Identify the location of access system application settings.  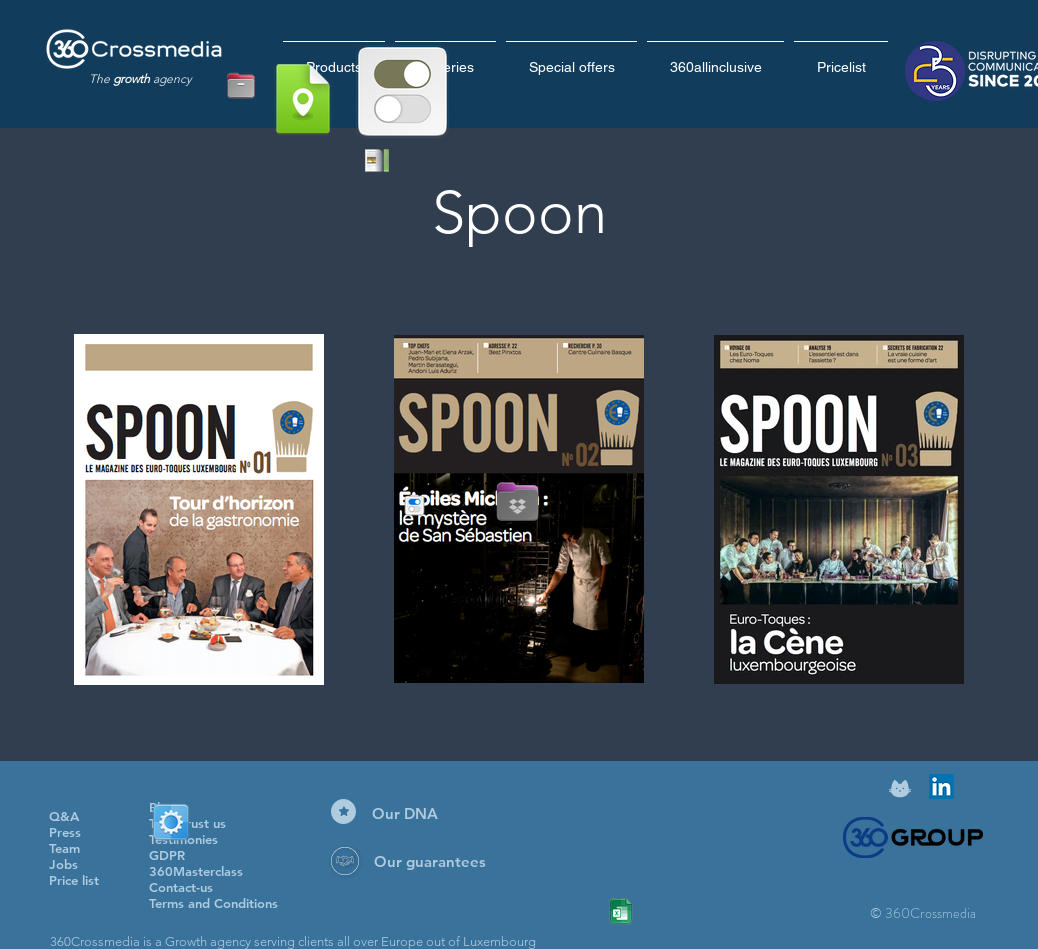
(171, 822).